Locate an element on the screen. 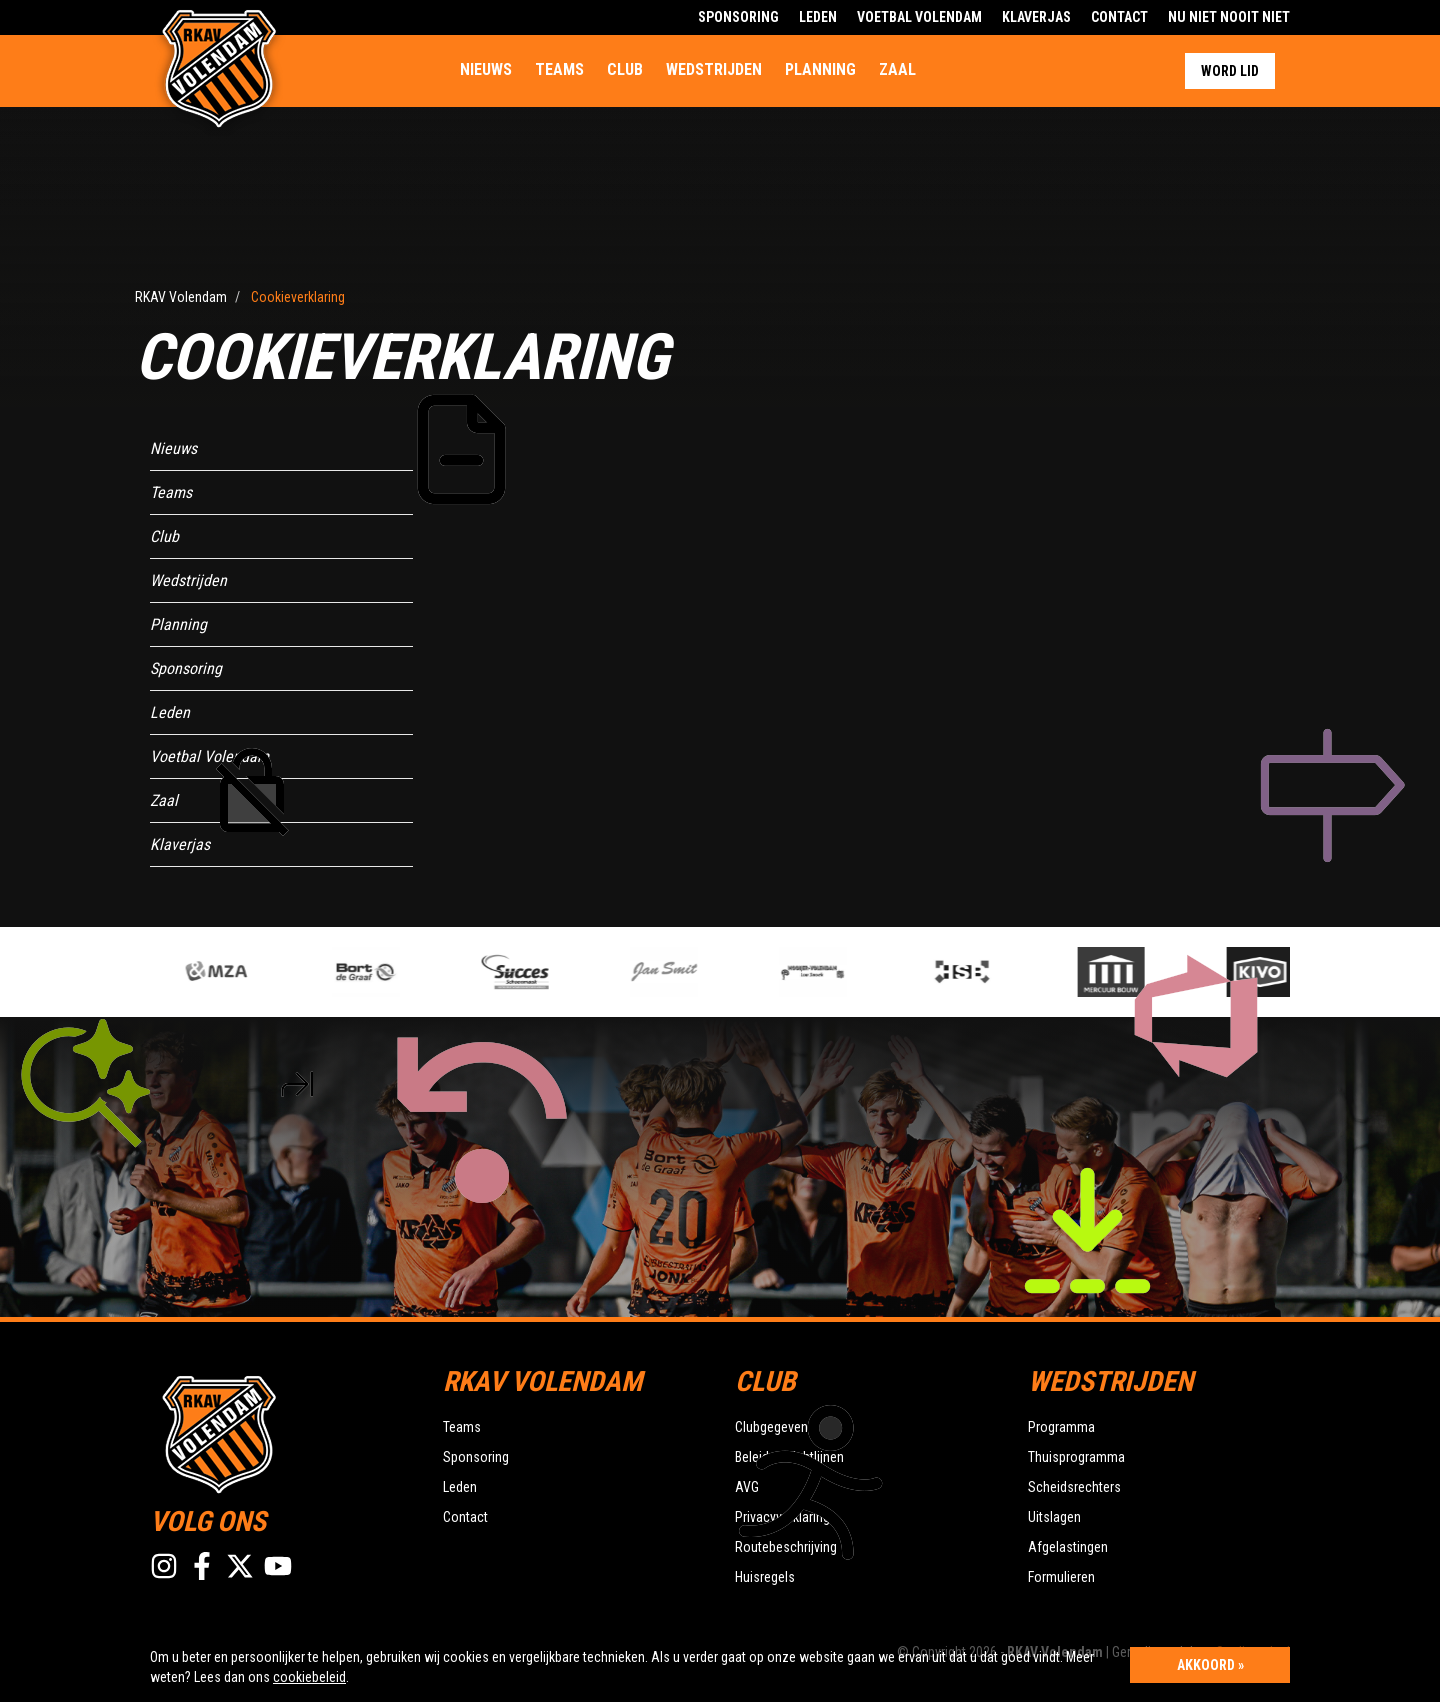 This screenshot has width=1440, height=1702. move cursor to next tab stop is located at coordinates (295, 1083).